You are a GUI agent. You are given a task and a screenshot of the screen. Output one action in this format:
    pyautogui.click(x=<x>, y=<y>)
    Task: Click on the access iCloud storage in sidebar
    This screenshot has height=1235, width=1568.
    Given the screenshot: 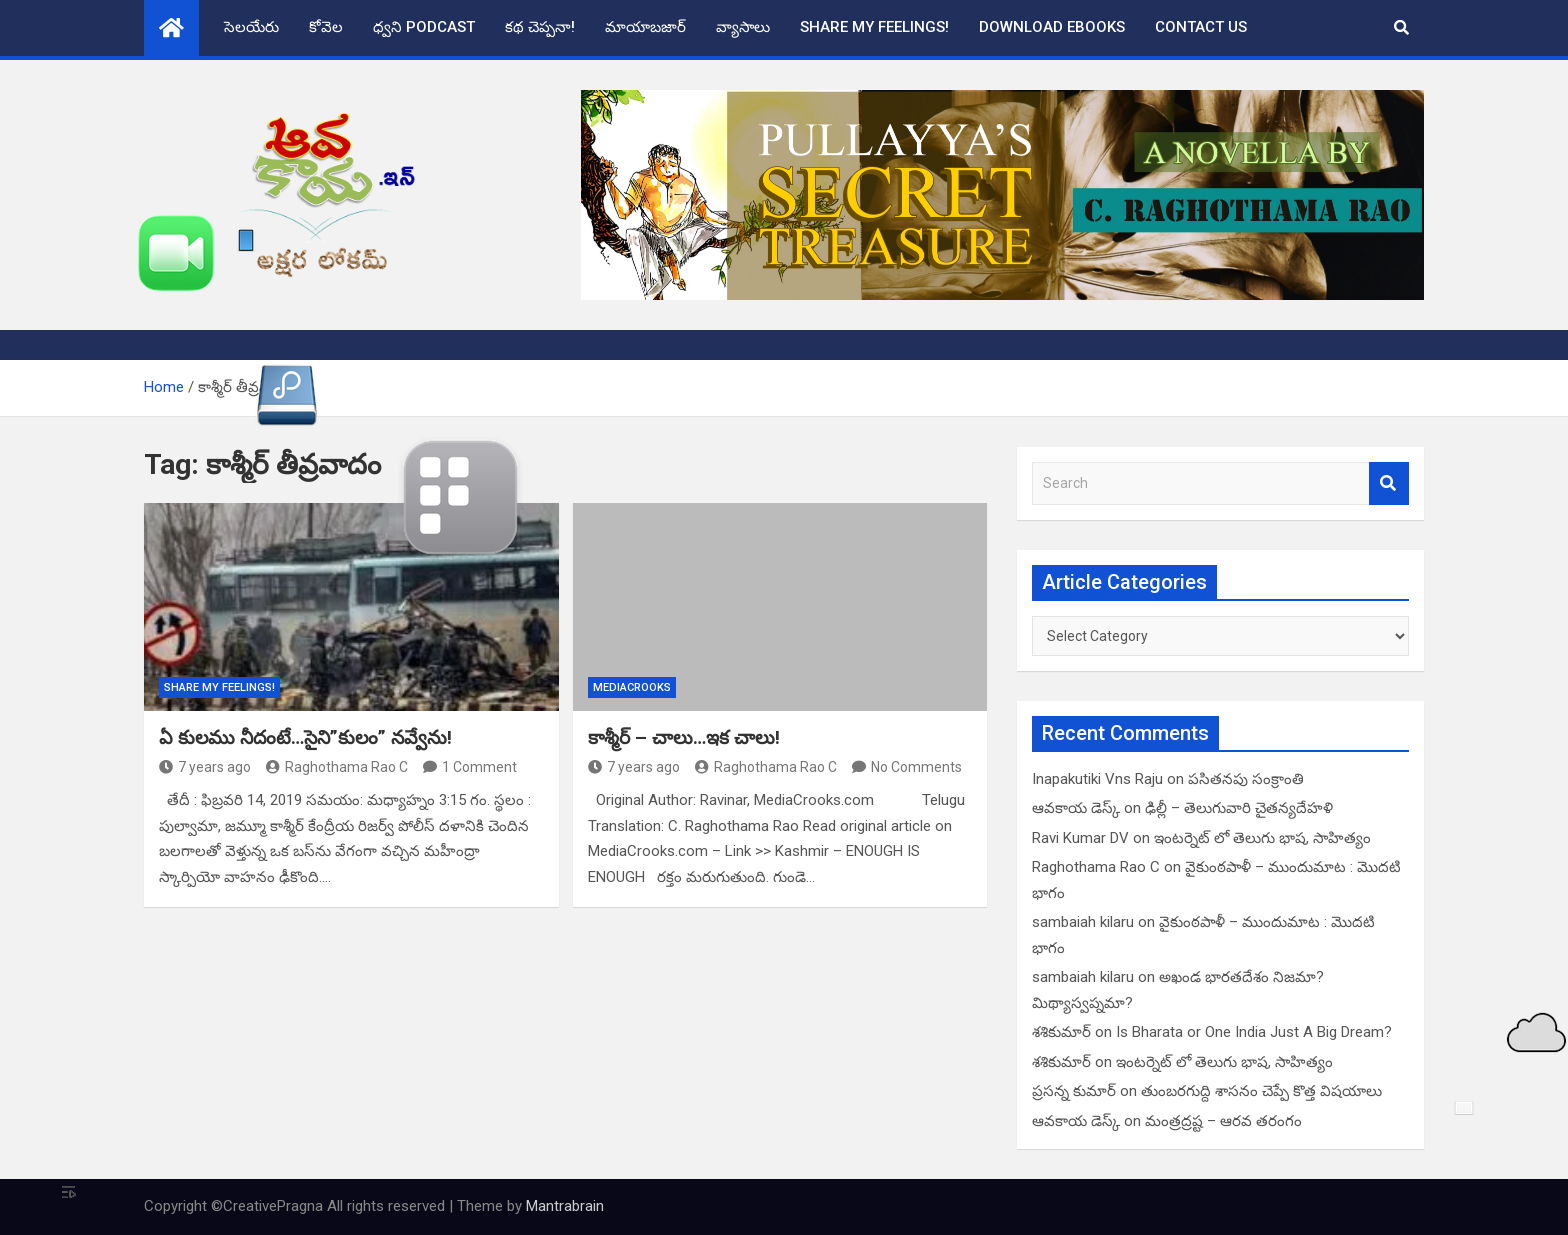 What is the action you would take?
    pyautogui.click(x=1536, y=1032)
    